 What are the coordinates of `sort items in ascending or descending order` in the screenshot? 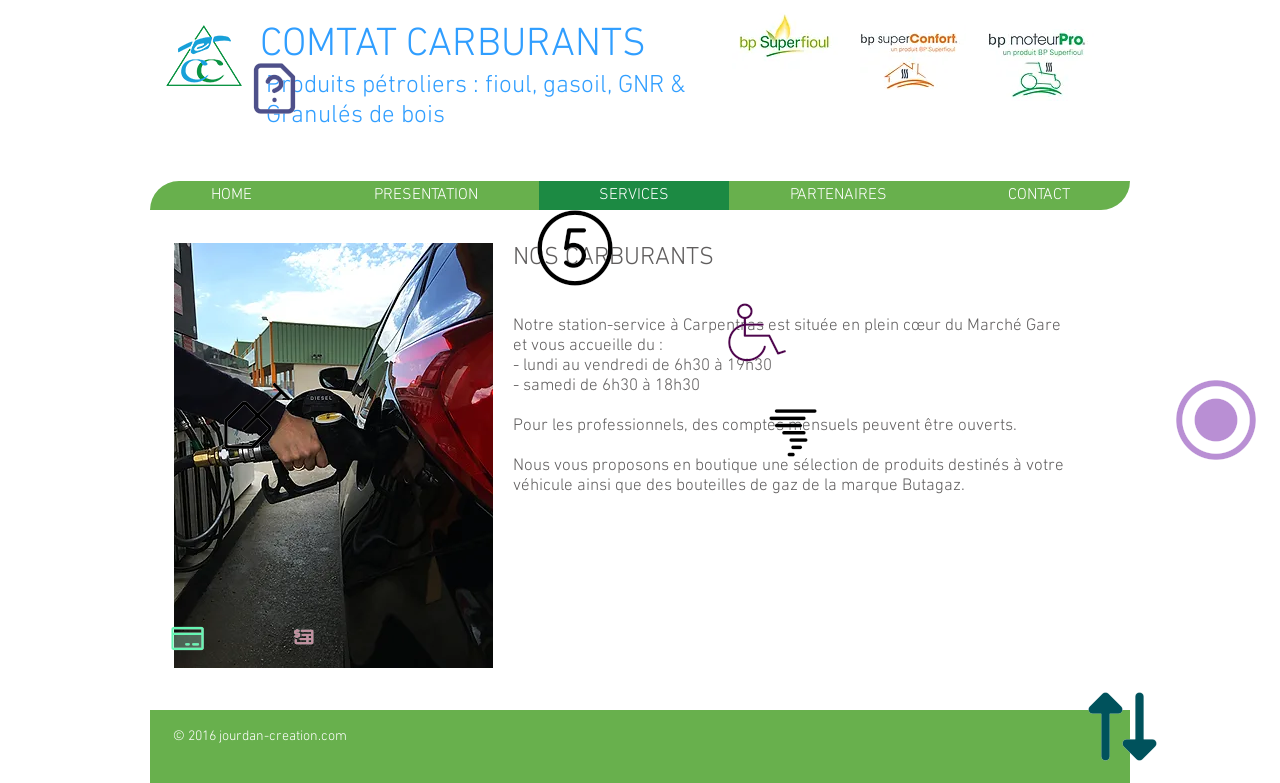 It's located at (1122, 726).